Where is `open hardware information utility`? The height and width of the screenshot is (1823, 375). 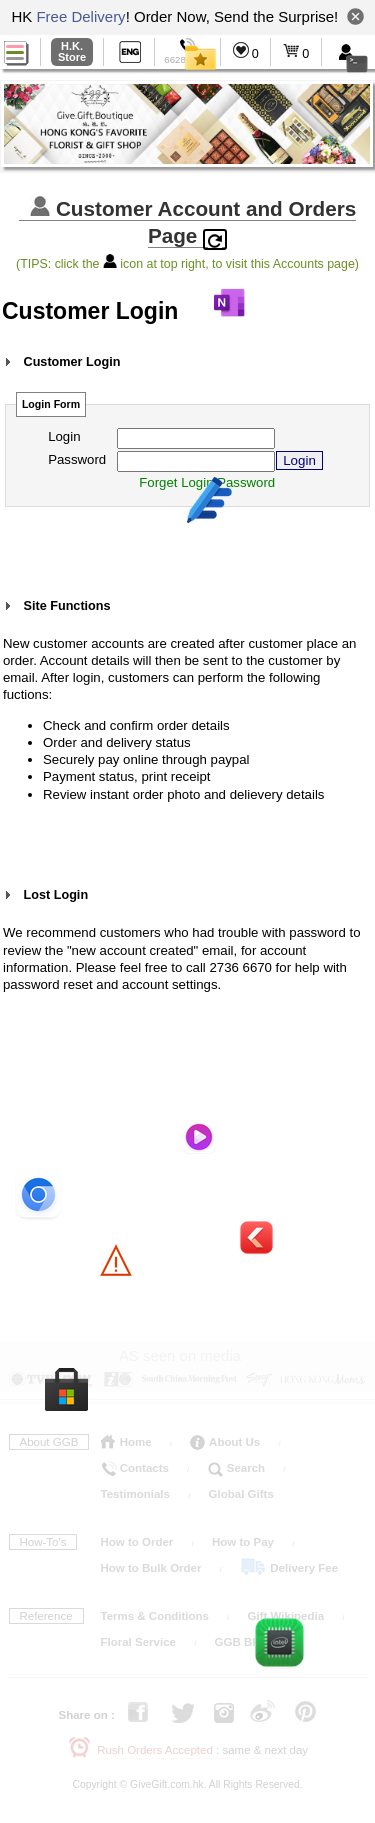 open hardware information utility is located at coordinates (279, 1642).